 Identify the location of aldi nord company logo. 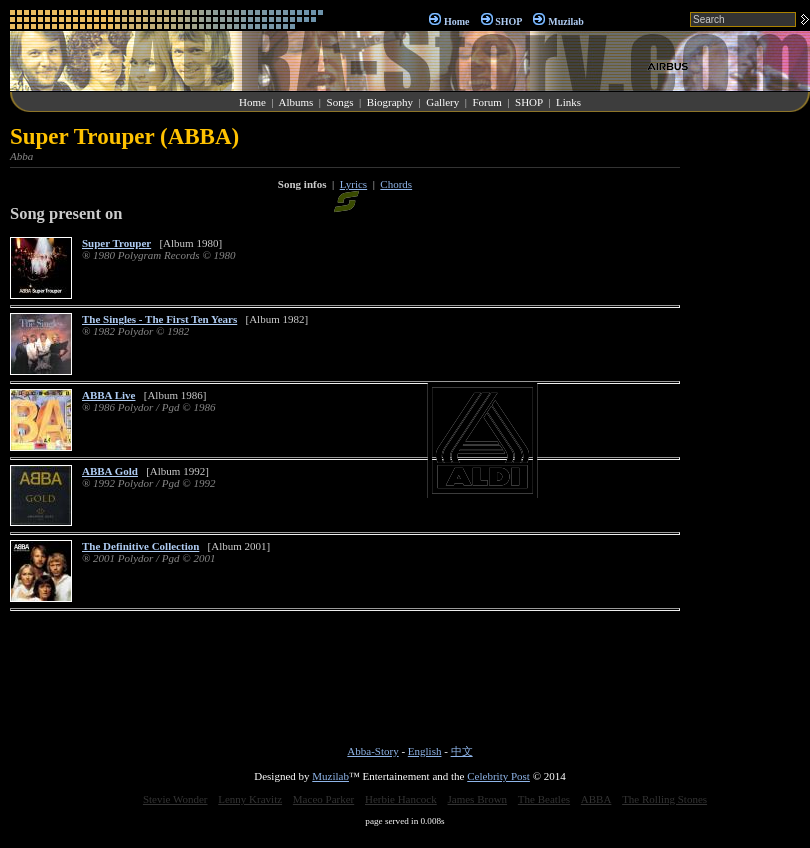
(482, 440).